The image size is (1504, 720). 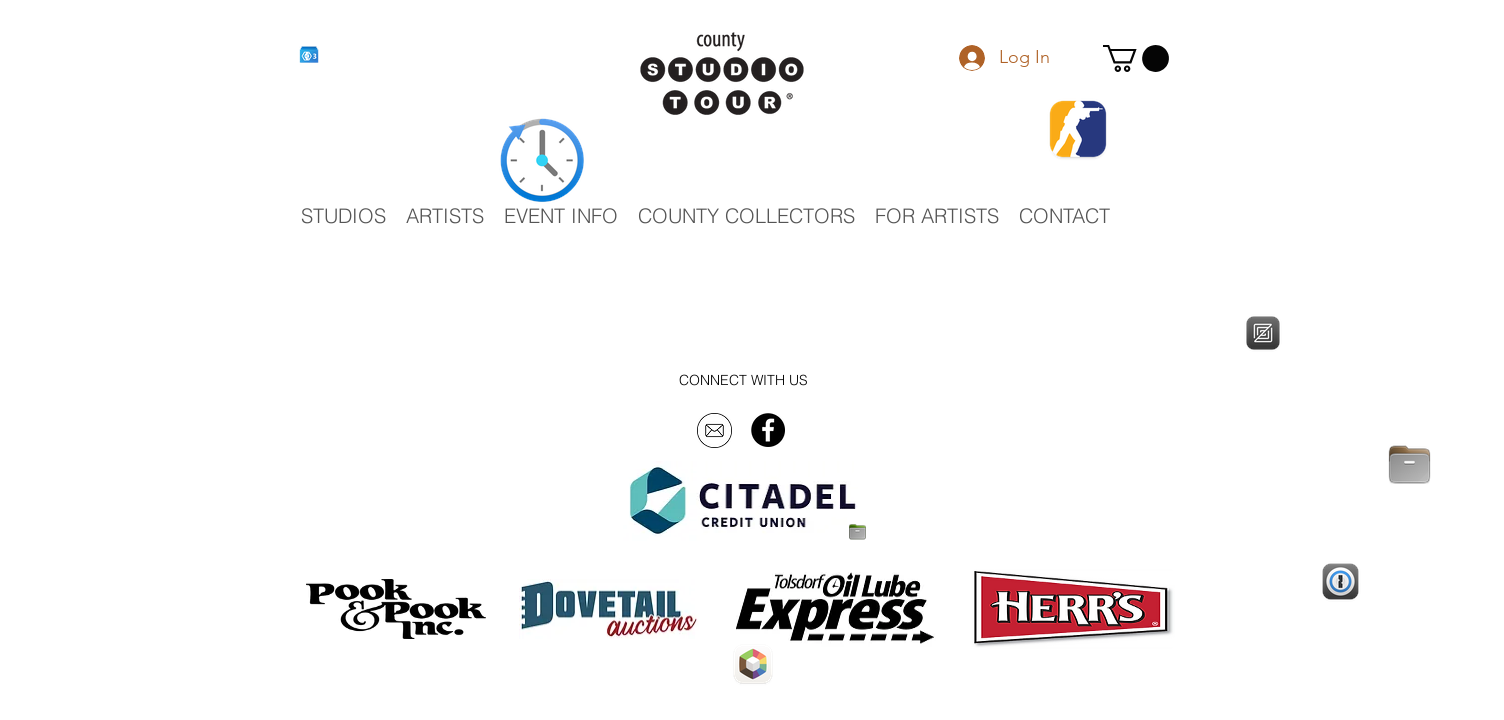 I want to click on open Unity 3 game development environment, so click(x=309, y=55).